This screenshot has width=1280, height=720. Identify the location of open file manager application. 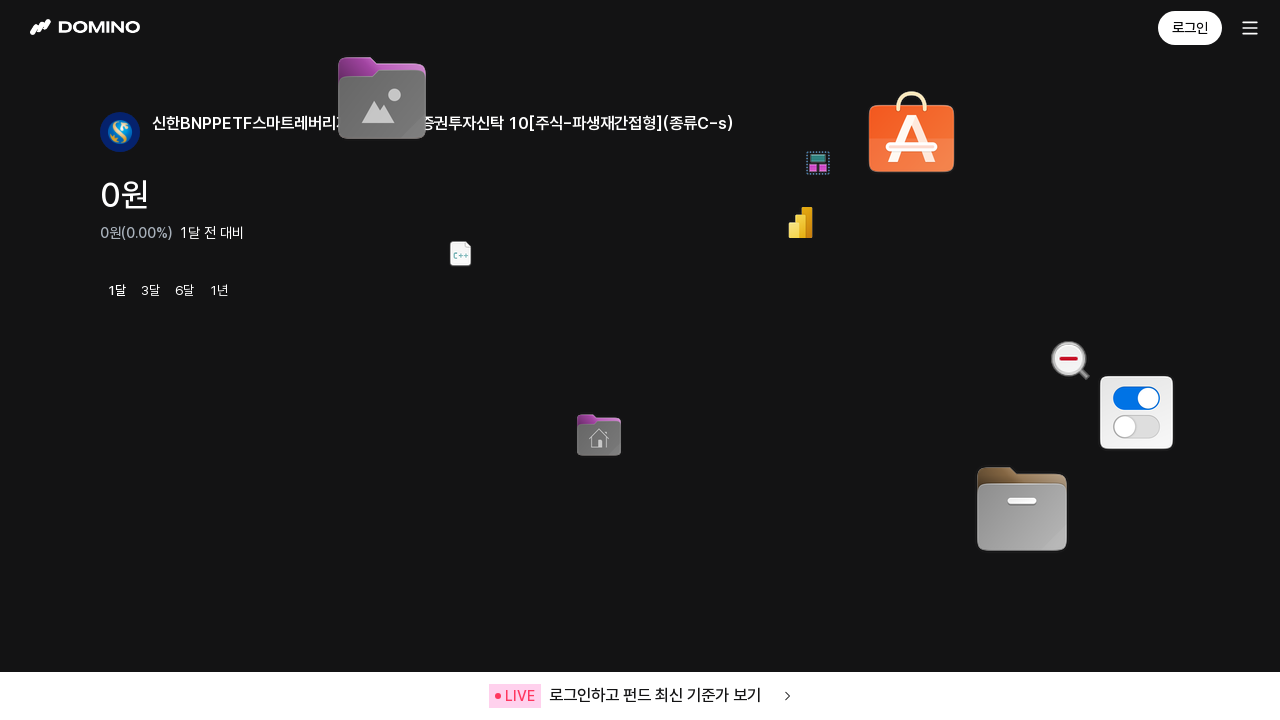
(1022, 509).